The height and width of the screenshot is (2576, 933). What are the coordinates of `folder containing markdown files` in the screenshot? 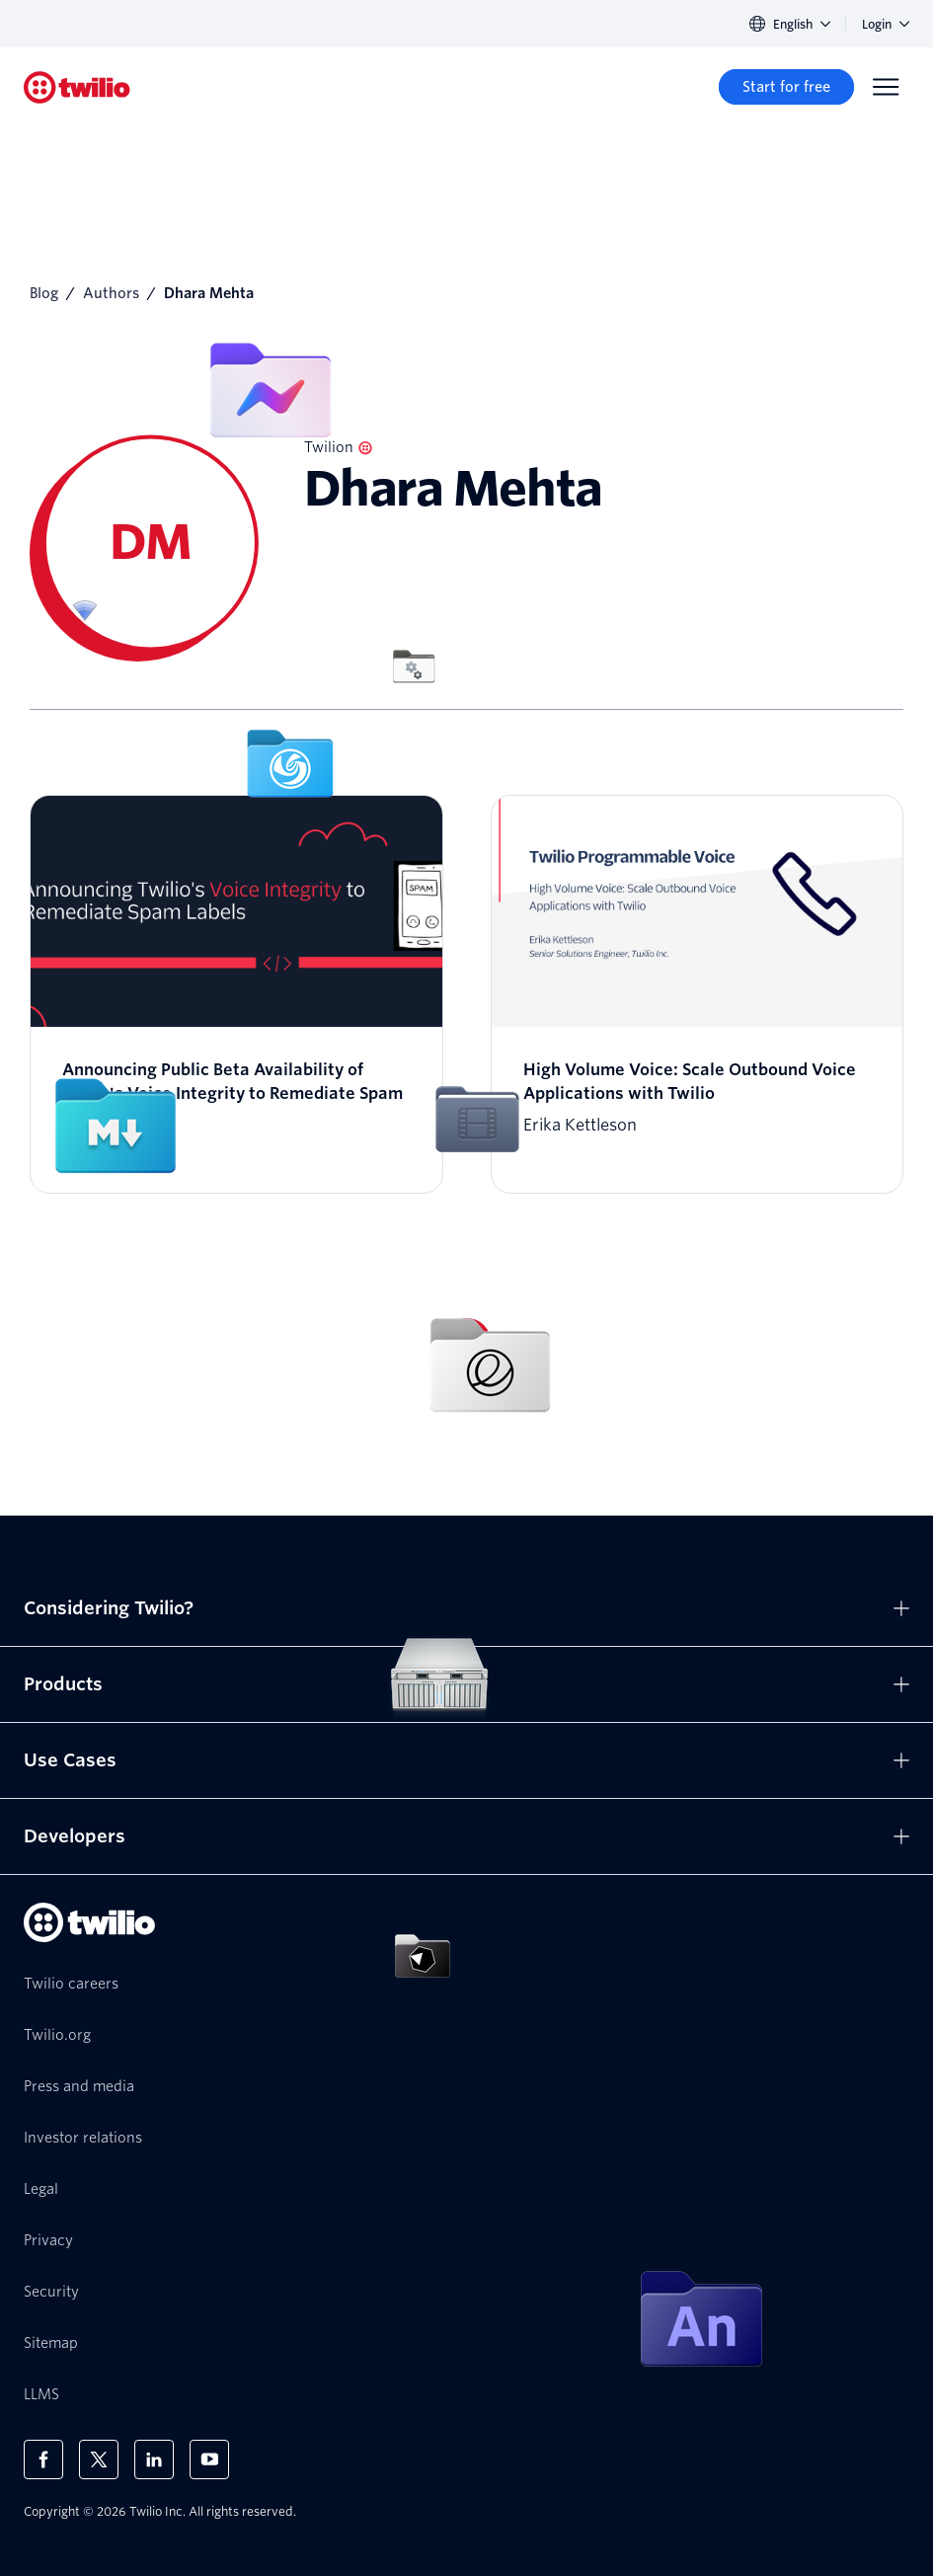 It's located at (115, 1129).